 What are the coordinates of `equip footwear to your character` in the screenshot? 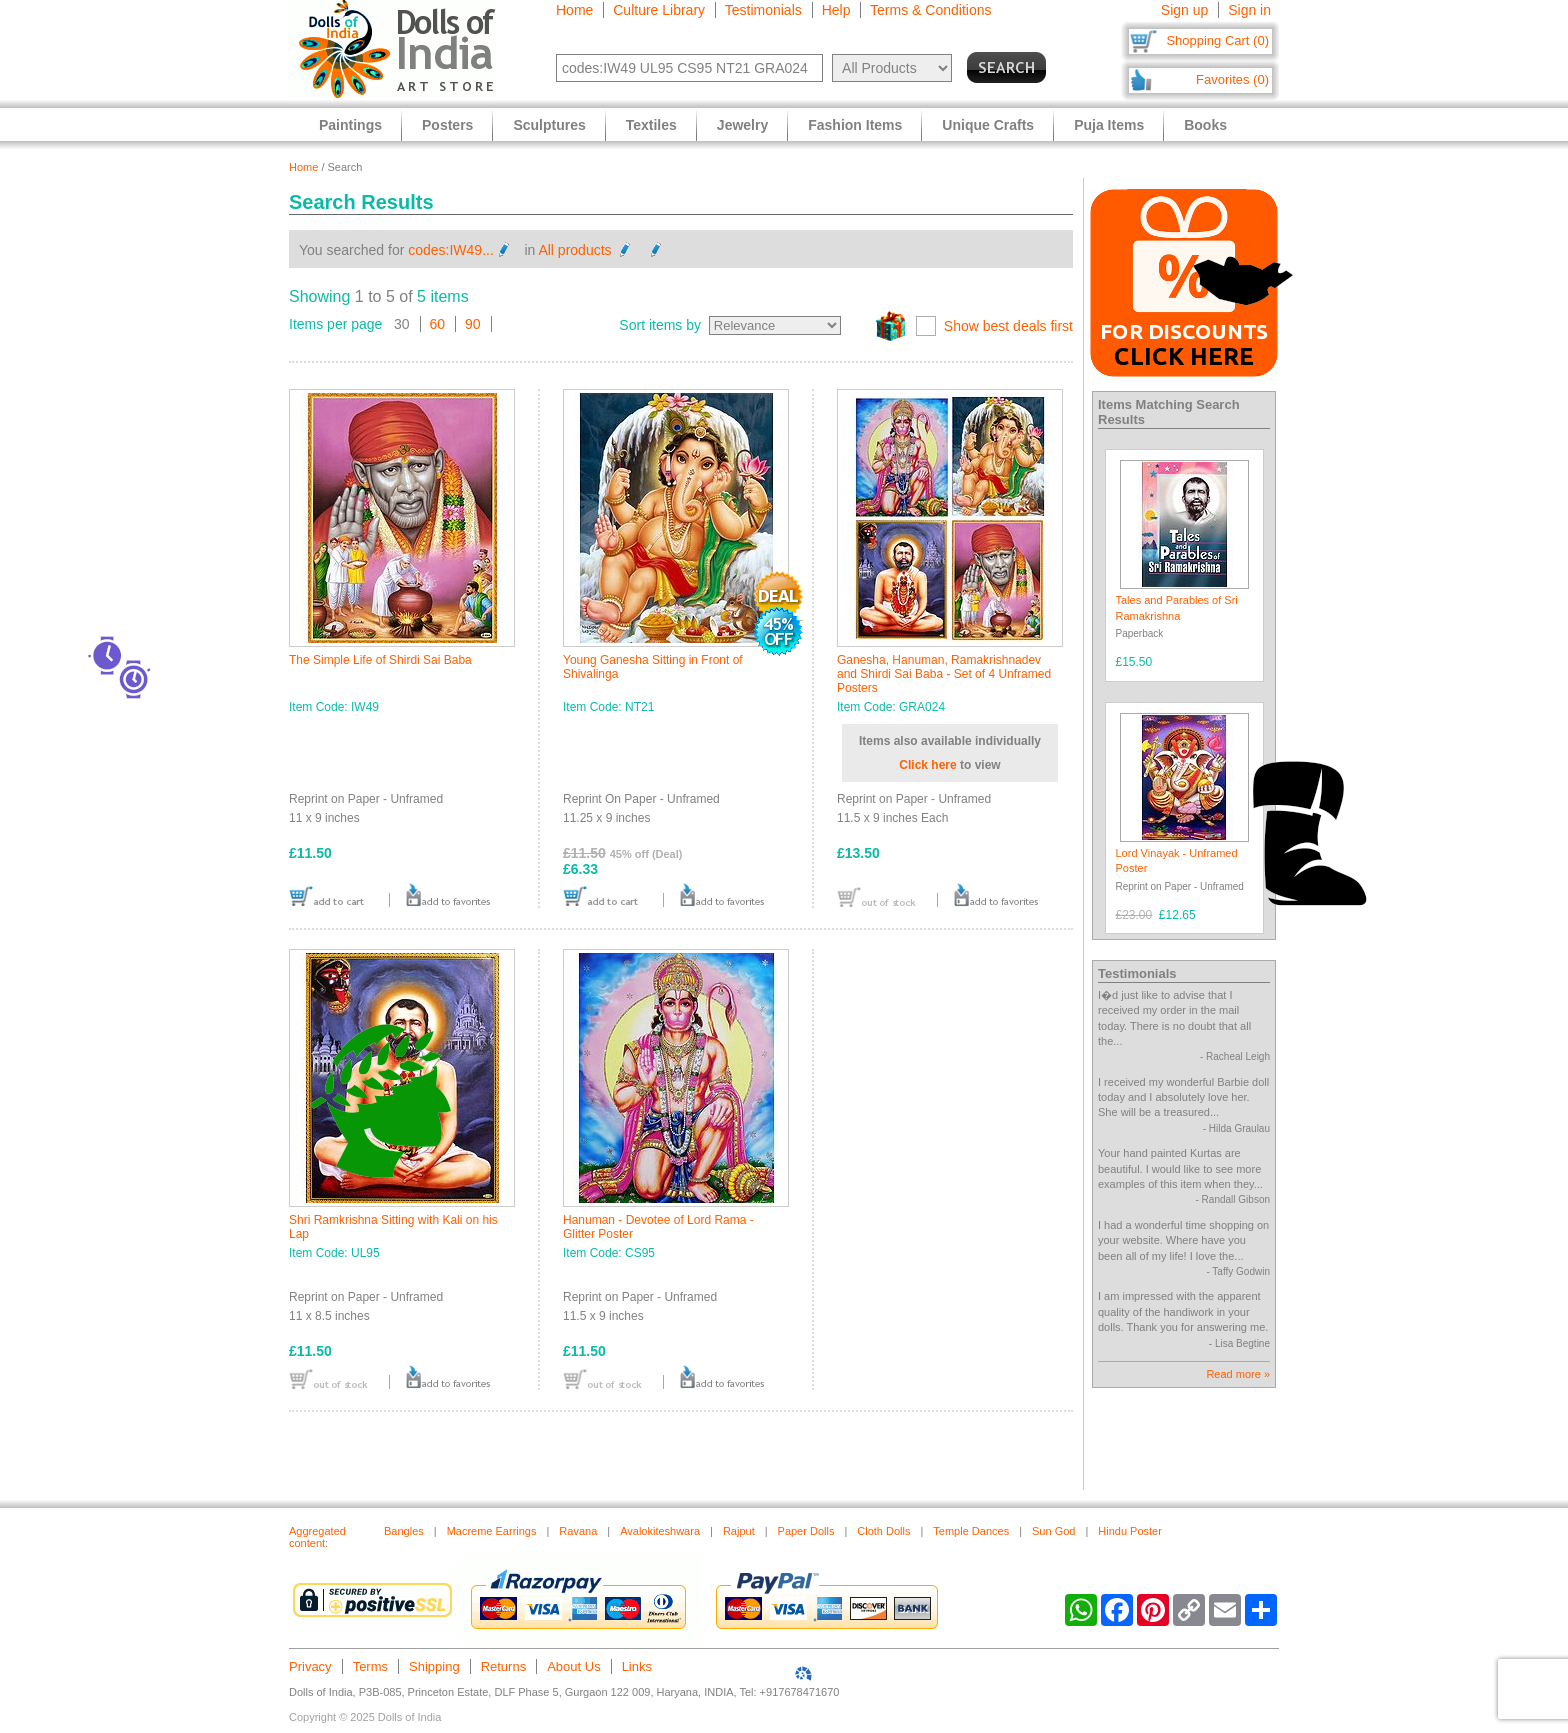 It's located at (1300, 833).